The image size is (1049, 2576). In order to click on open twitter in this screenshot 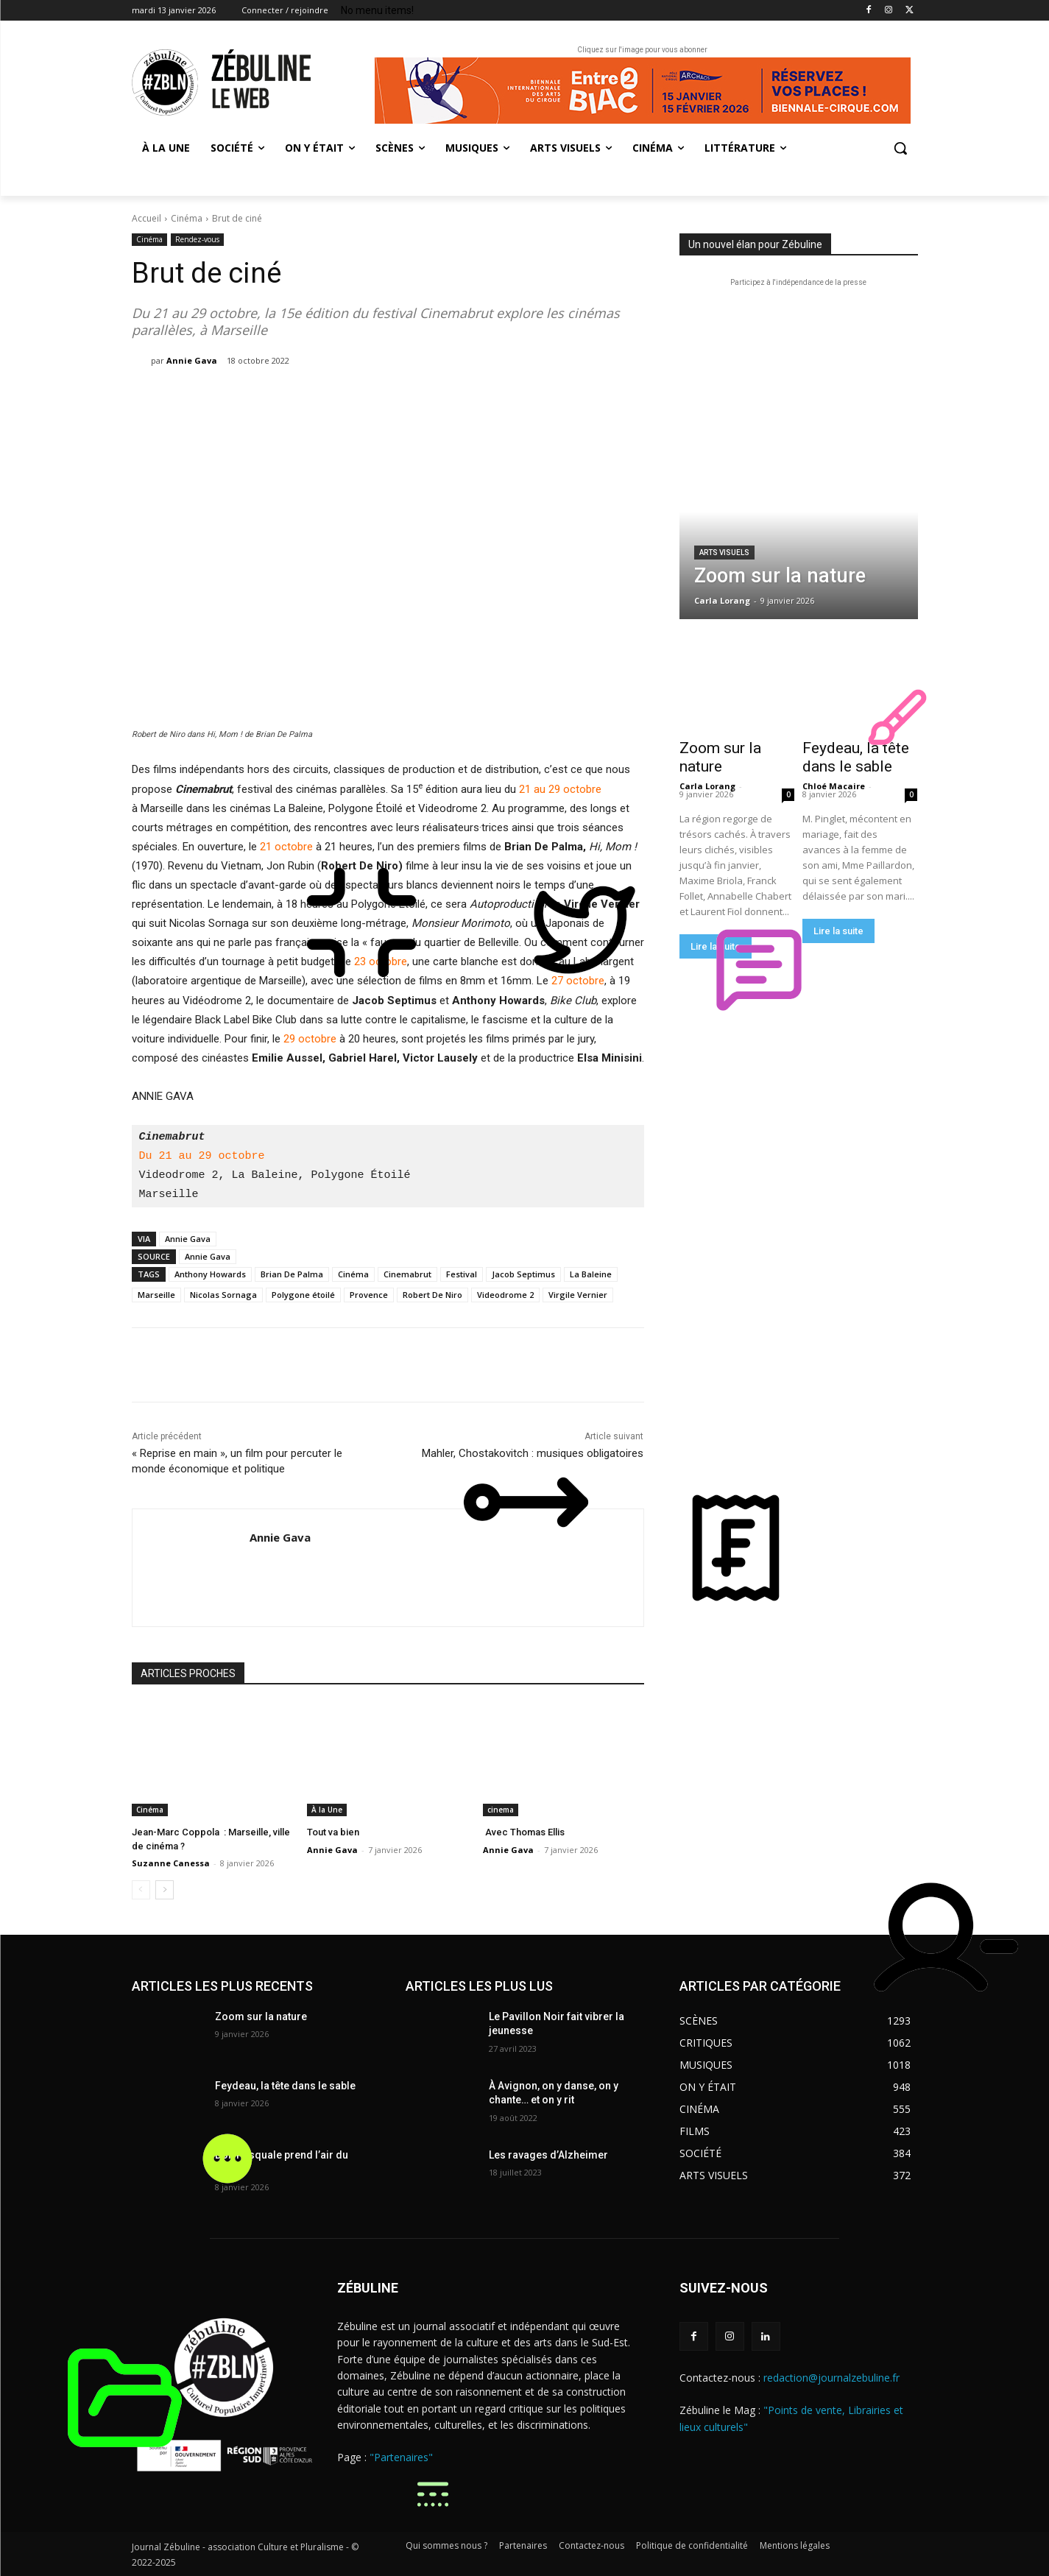, I will do `click(584, 928)`.